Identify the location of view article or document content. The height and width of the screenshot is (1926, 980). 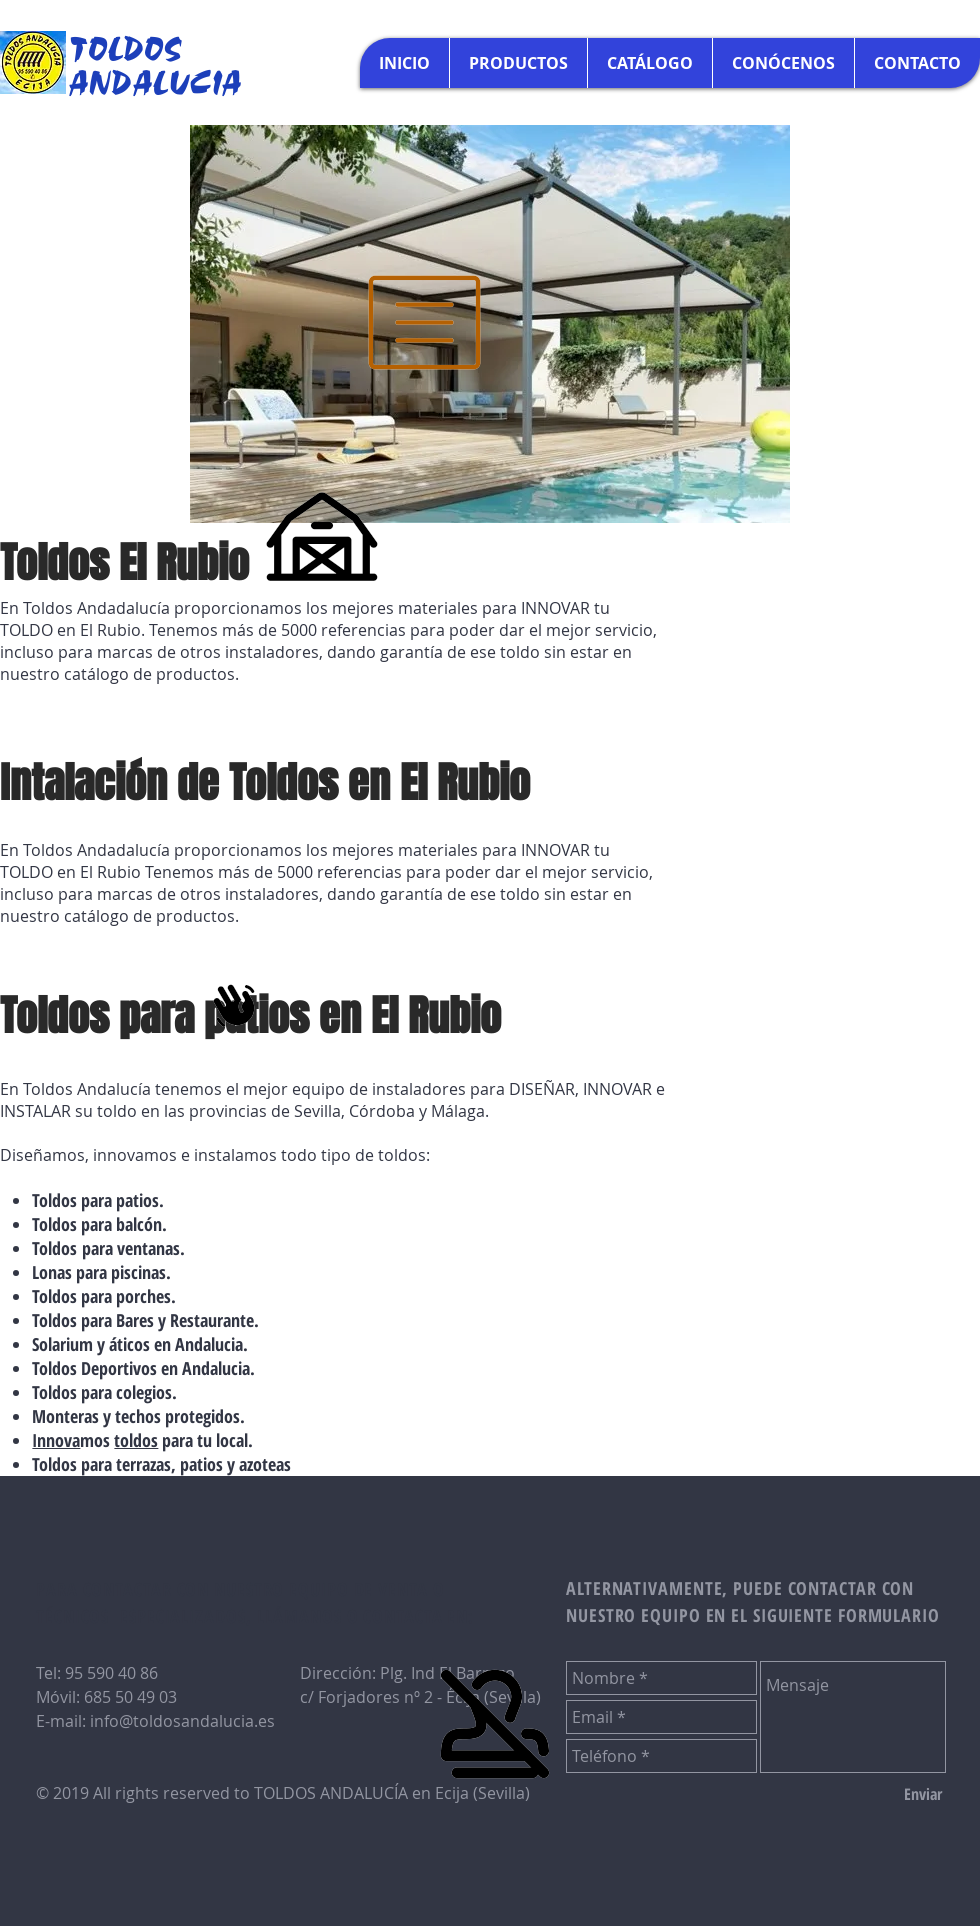
(424, 322).